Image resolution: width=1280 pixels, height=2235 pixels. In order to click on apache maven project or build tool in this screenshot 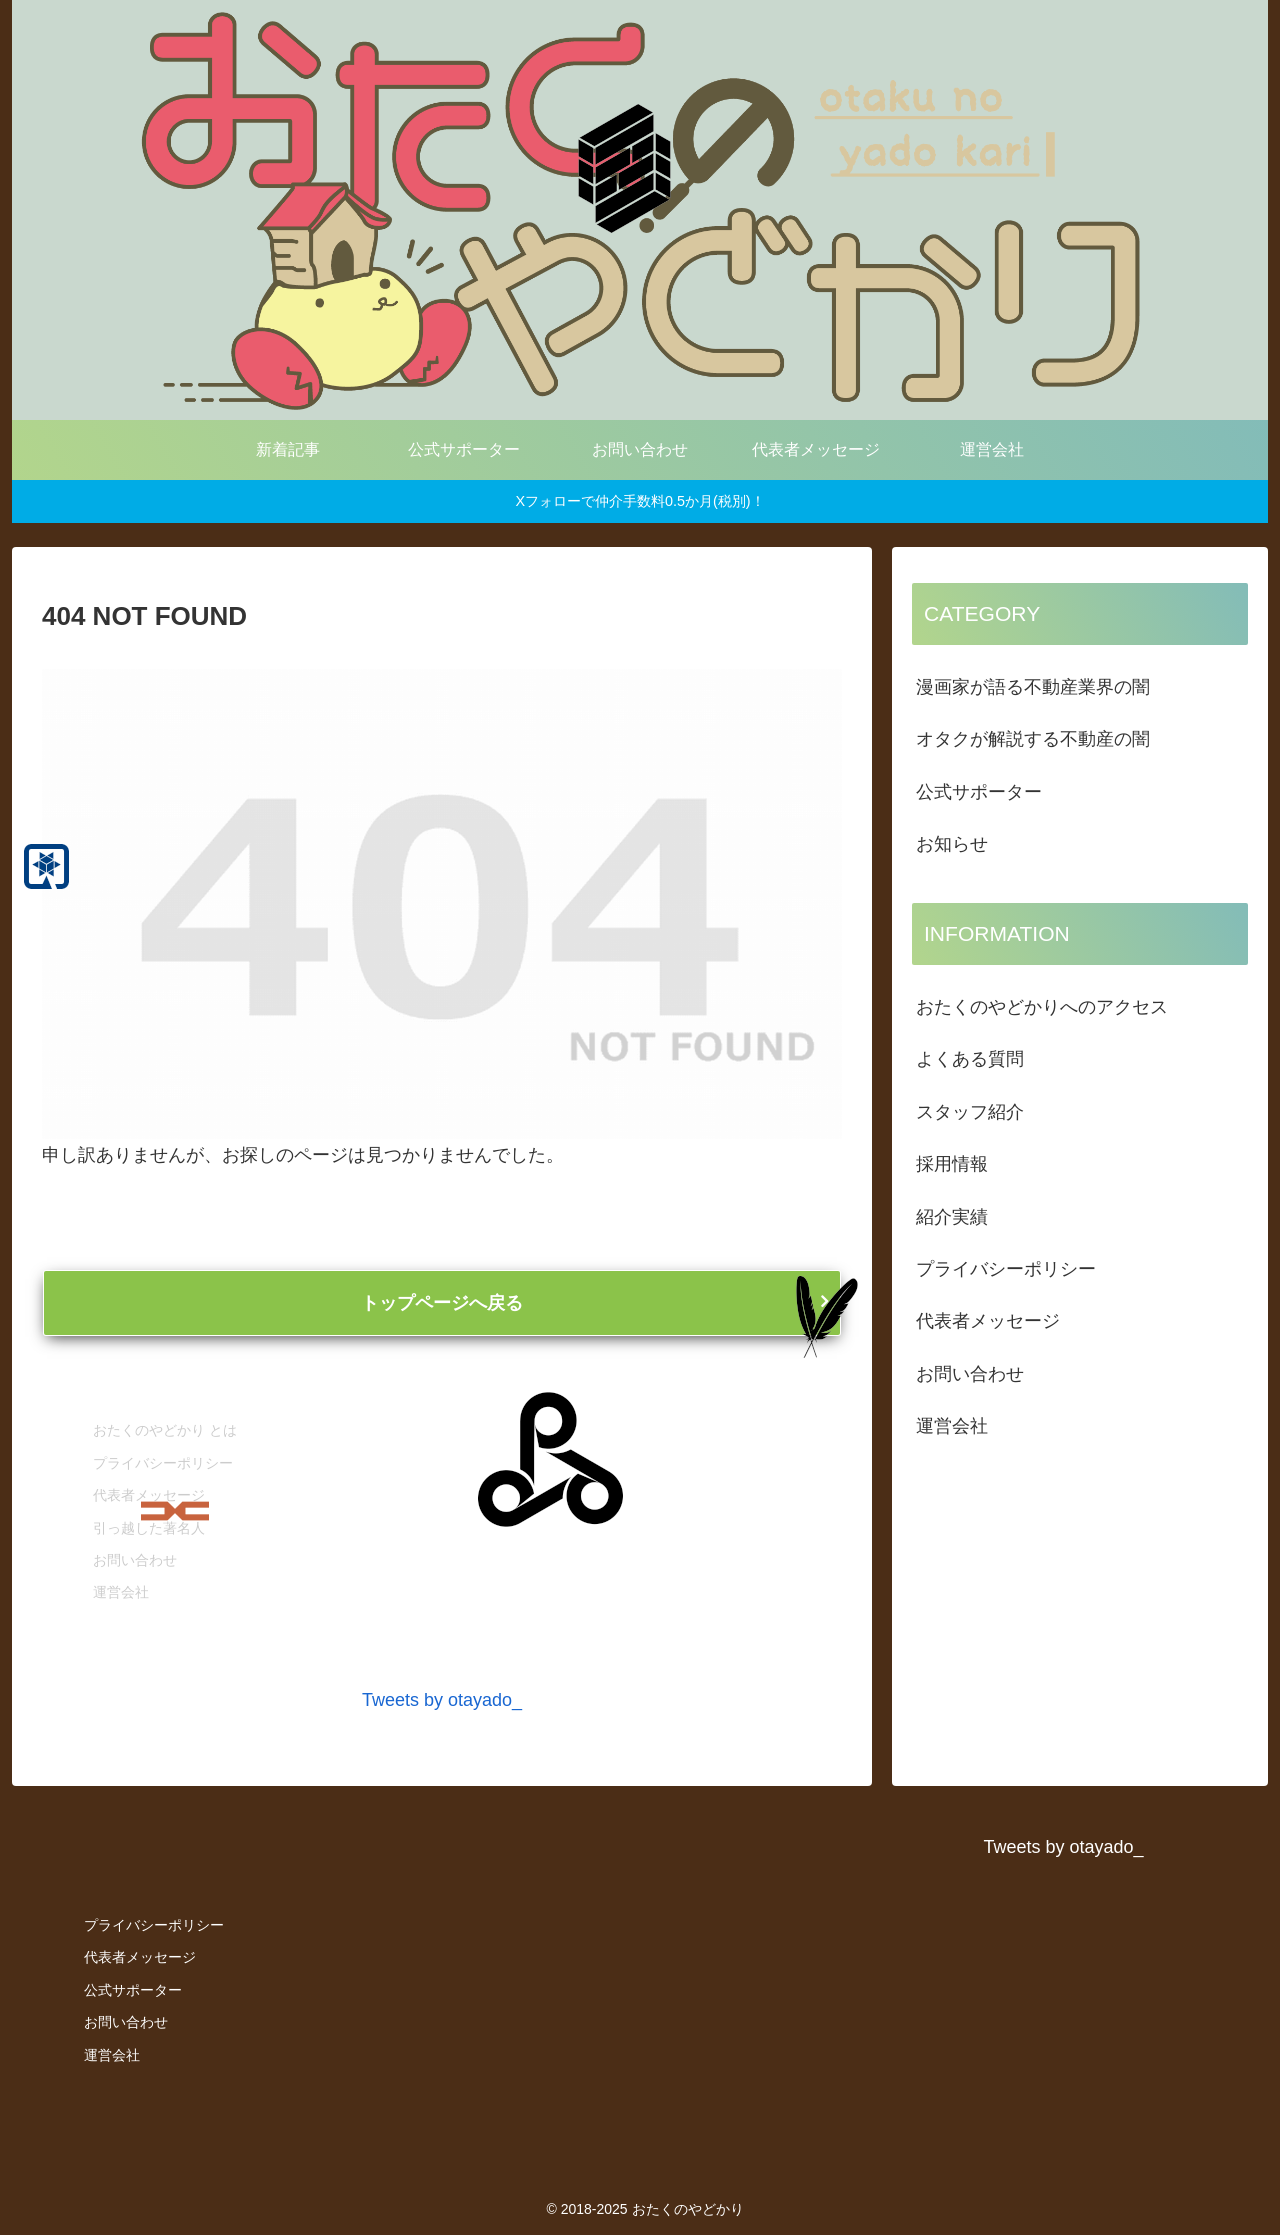, I will do `click(827, 1317)`.